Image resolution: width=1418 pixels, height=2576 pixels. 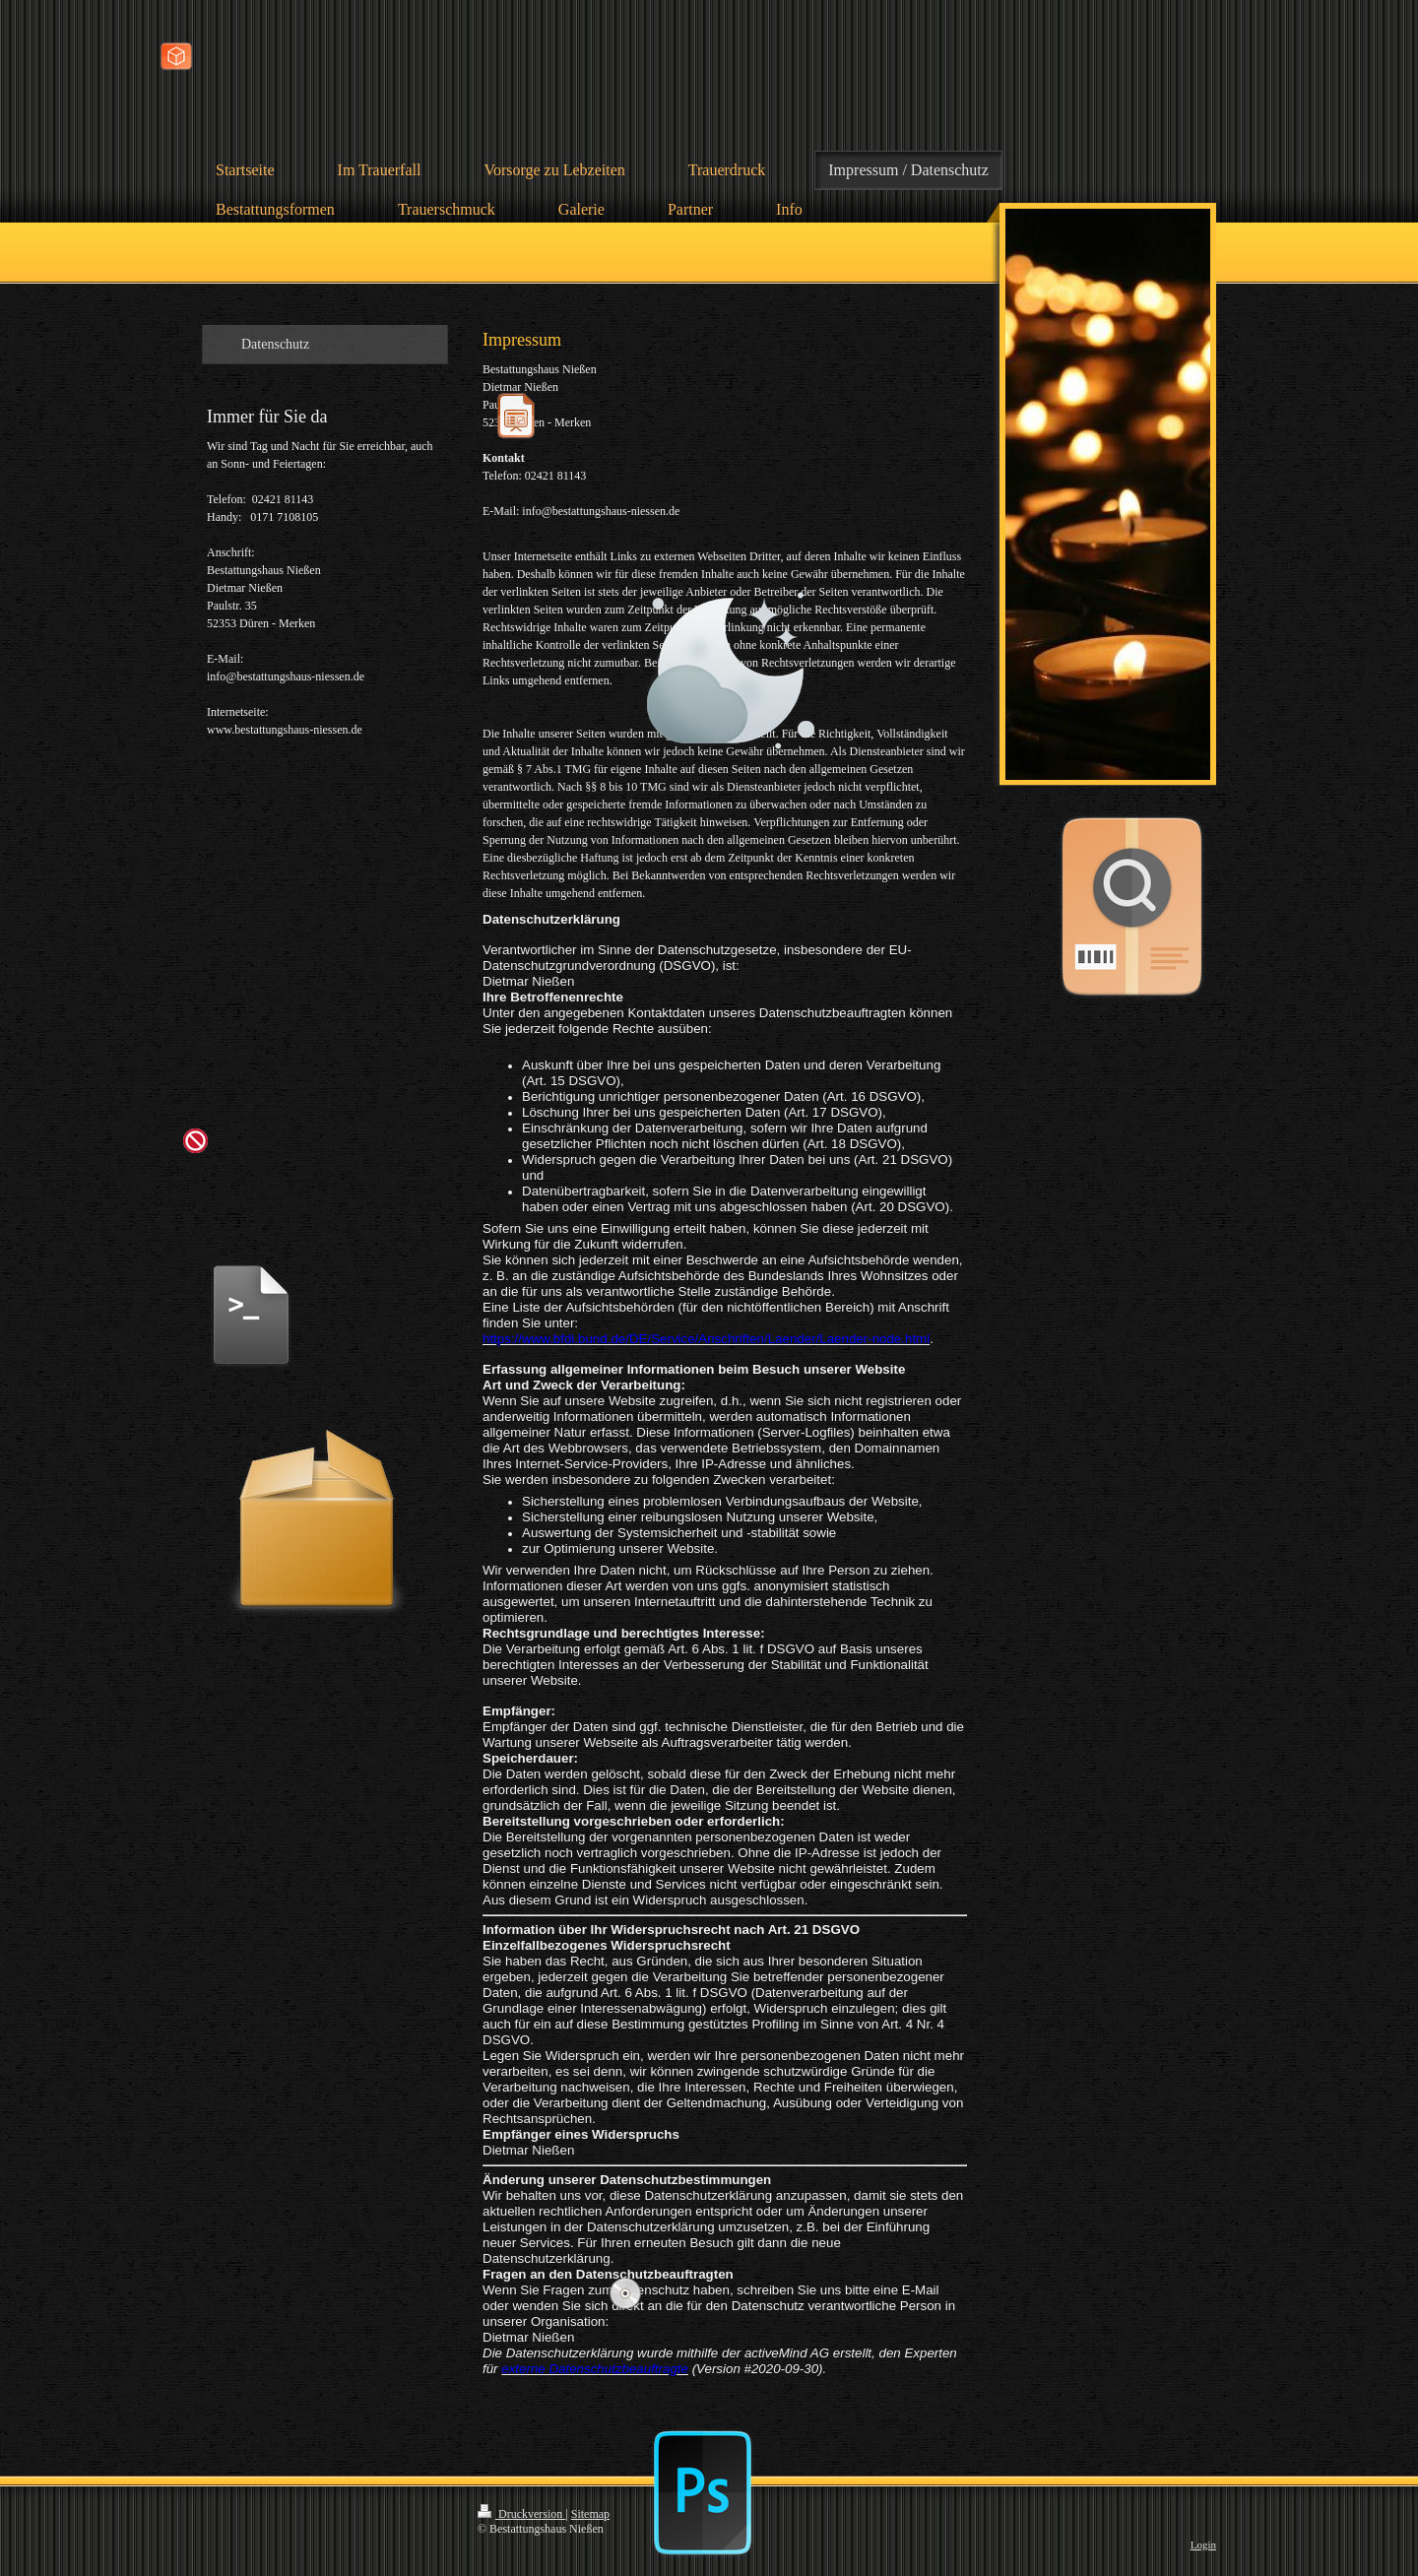 What do you see at coordinates (1131, 906) in the screenshot?
I see `resolving package dependencies` at bounding box center [1131, 906].